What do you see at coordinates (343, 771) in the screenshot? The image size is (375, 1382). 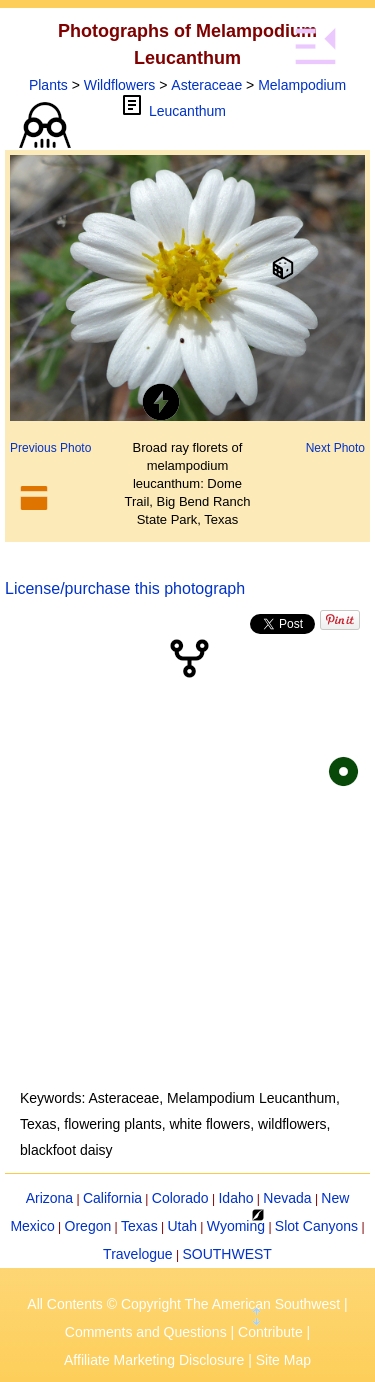 I see `start recording audio or video` at bounding box center [343, 771].